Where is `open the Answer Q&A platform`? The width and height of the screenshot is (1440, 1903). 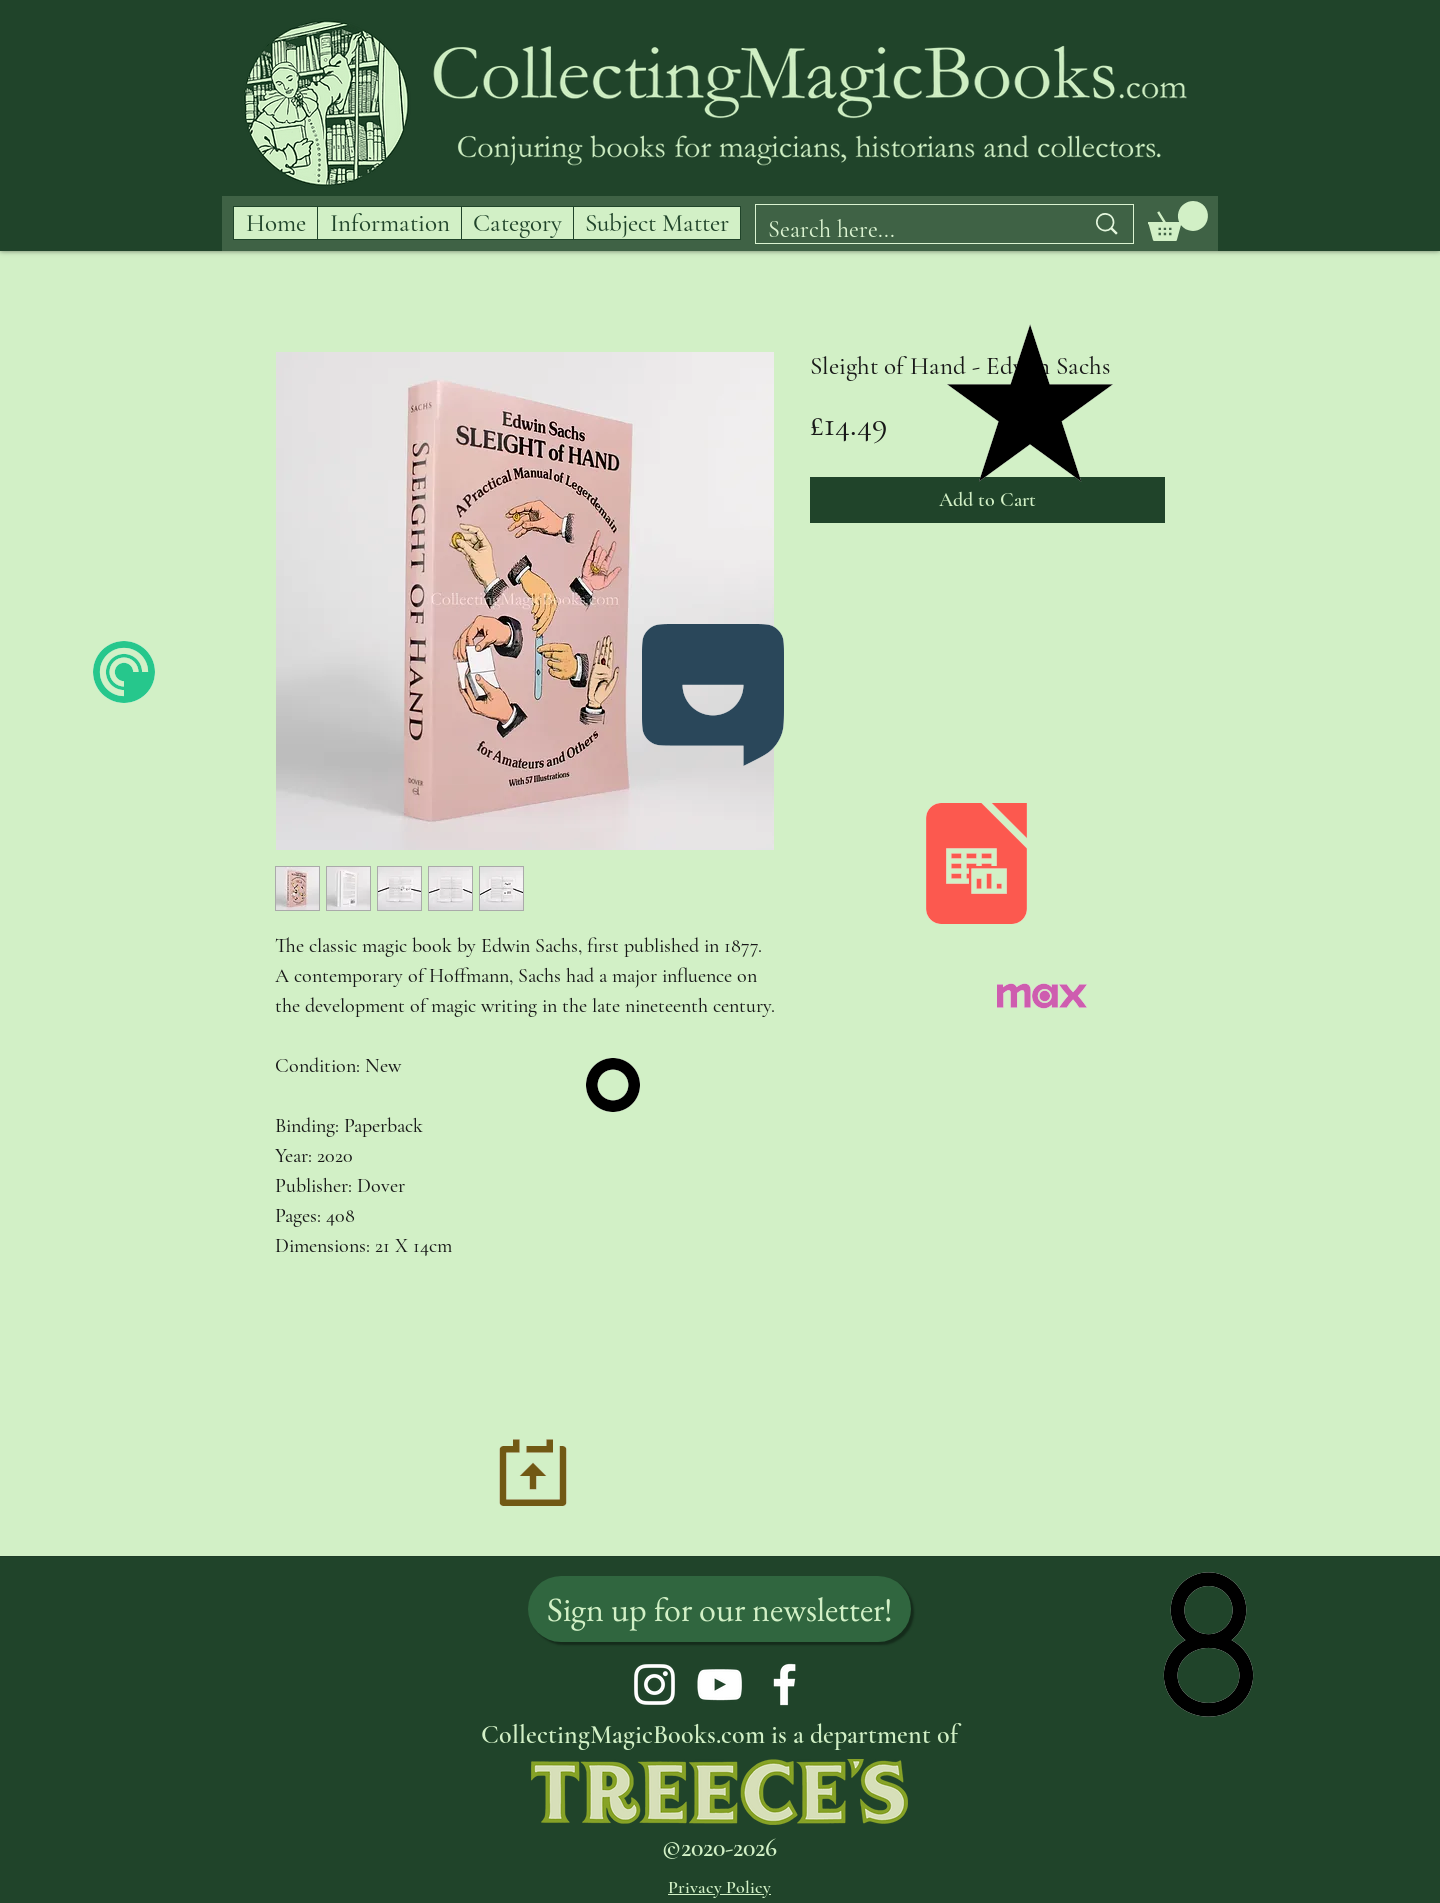 open the Answer Q&A platform is located at coordinates (713, 695).